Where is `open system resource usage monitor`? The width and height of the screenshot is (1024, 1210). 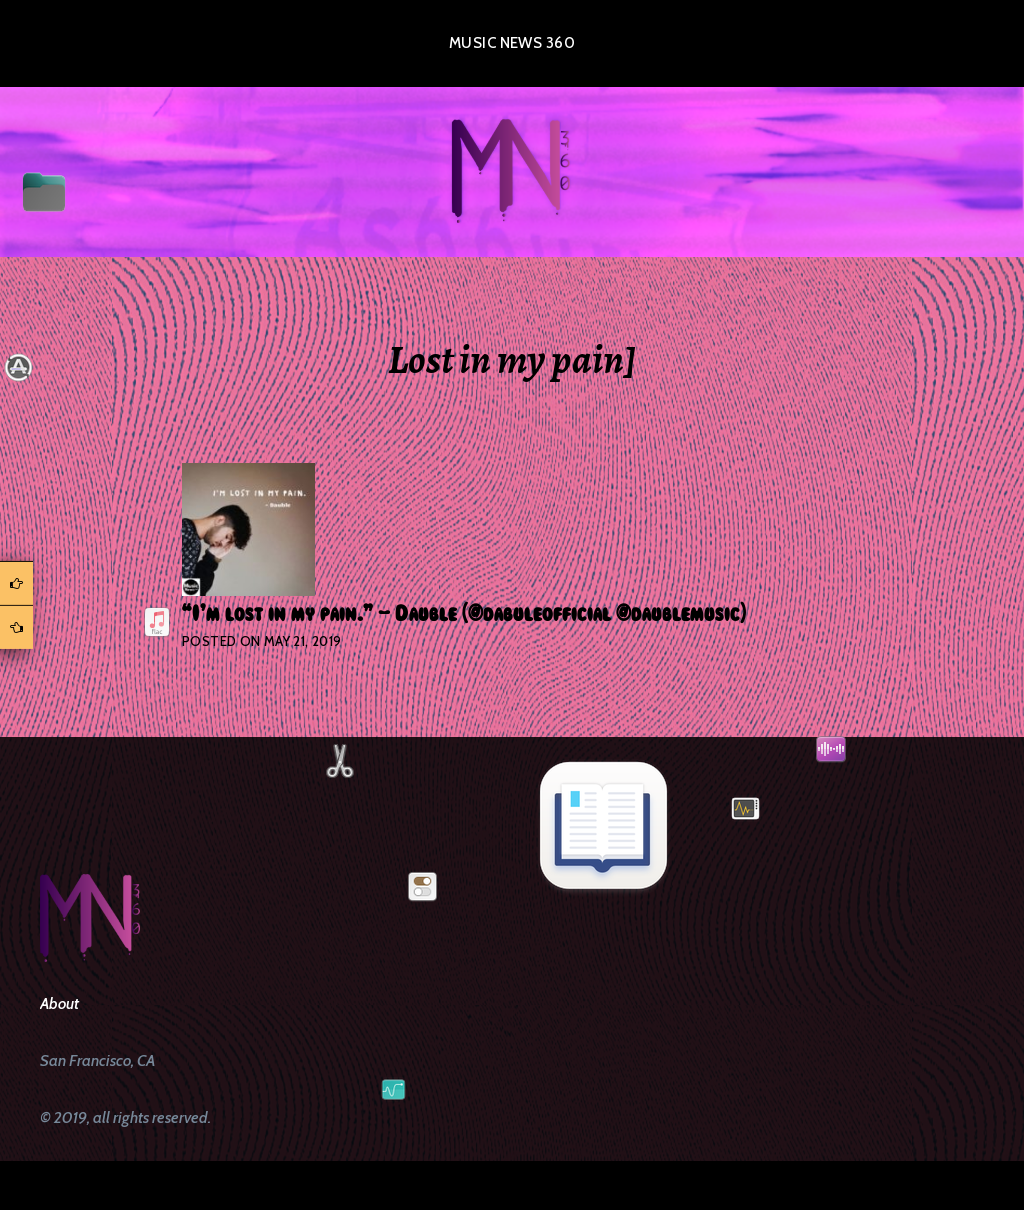 open system resource usage monitor is located at coordinates (393, 1089).